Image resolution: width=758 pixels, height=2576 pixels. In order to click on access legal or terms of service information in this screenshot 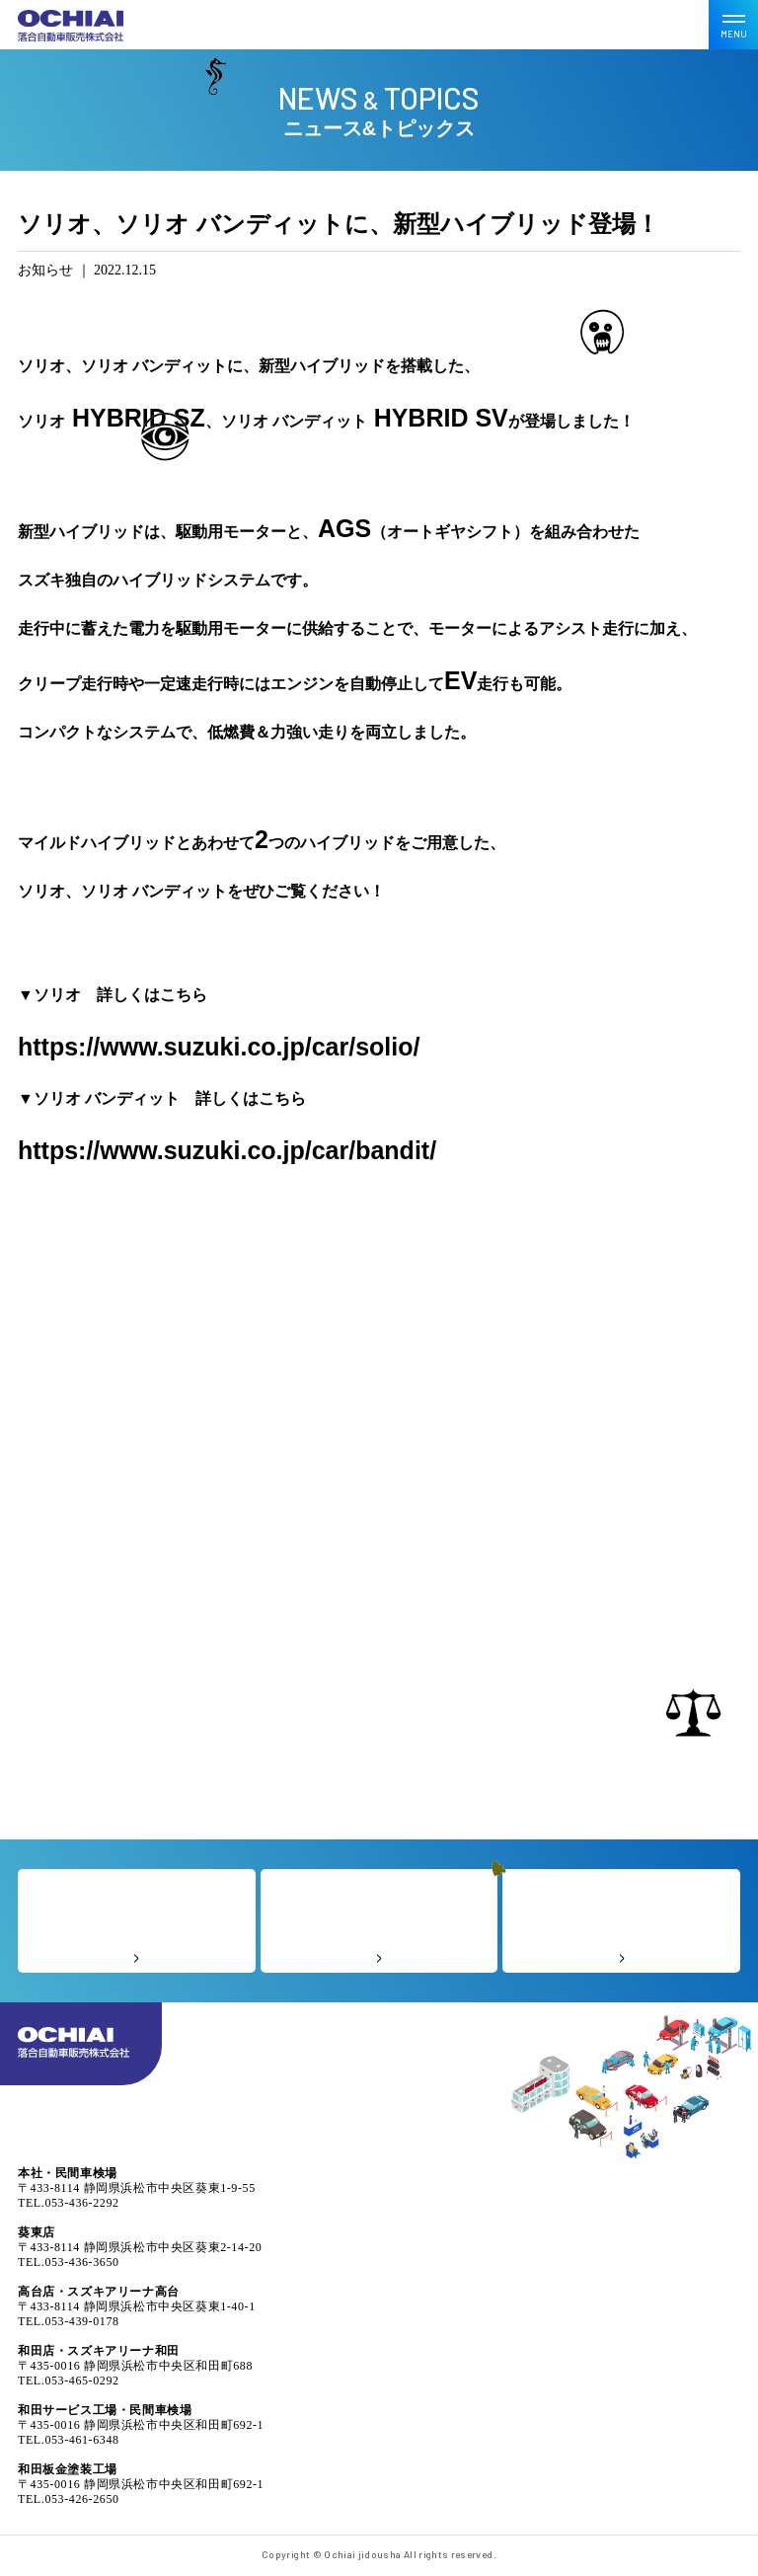, I will do `click(693, 1711)`.